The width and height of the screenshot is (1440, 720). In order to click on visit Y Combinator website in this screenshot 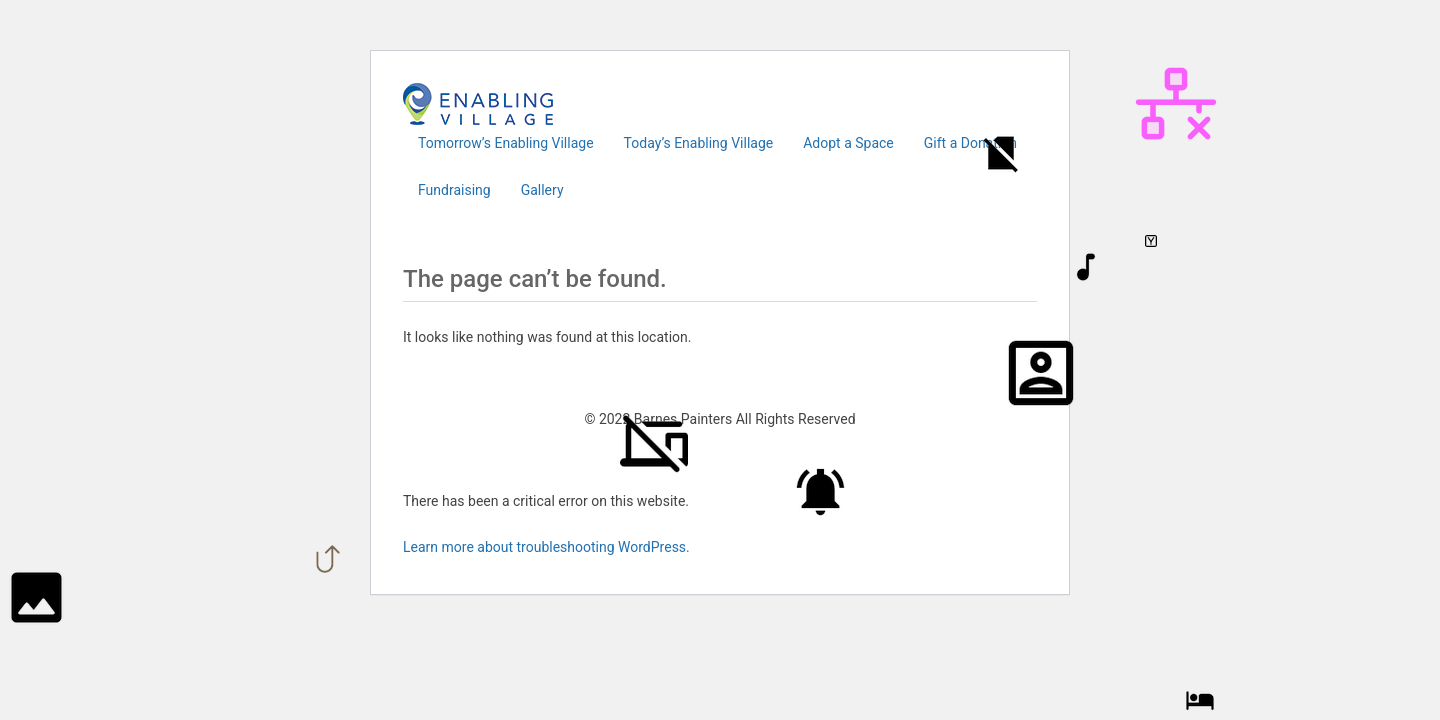, I will do `click(1151, 241)`.